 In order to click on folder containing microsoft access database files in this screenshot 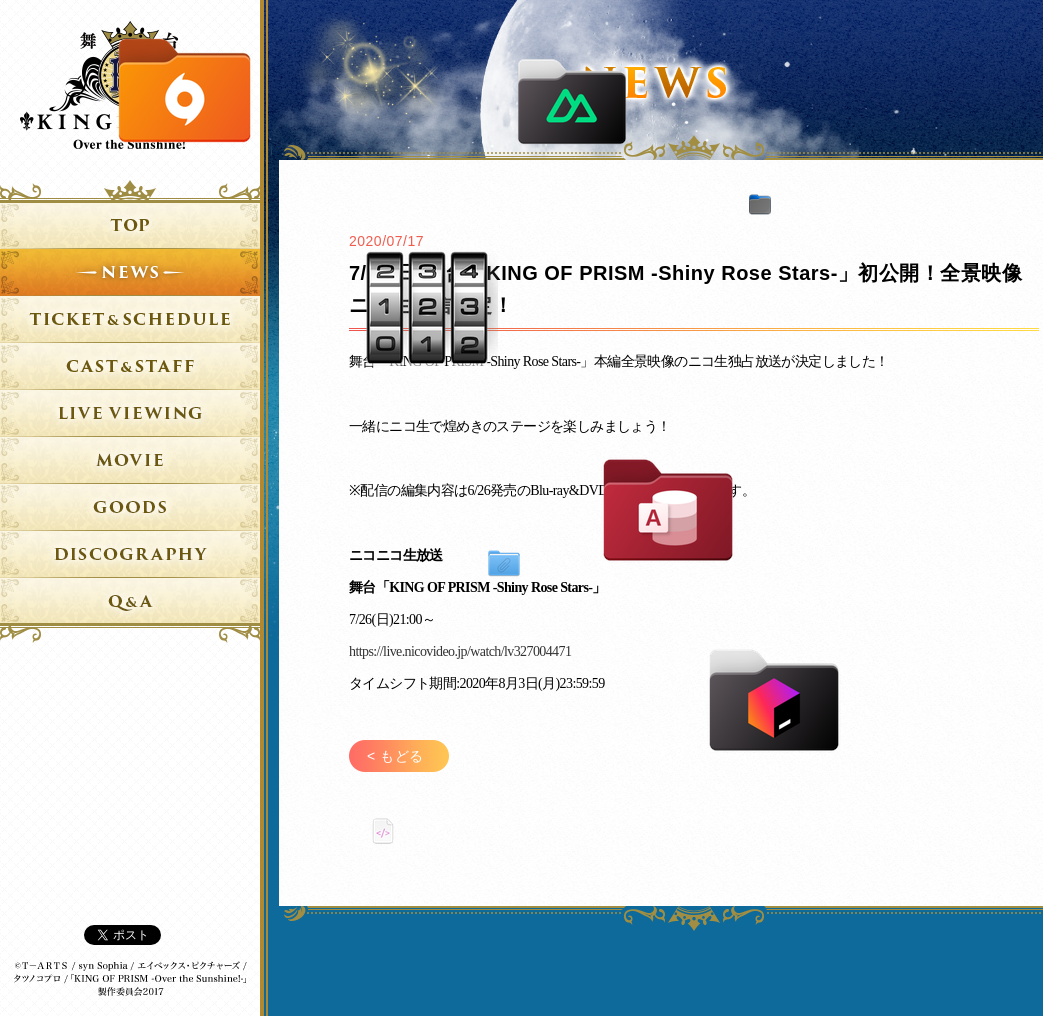, I will do `click(667, 513)`.